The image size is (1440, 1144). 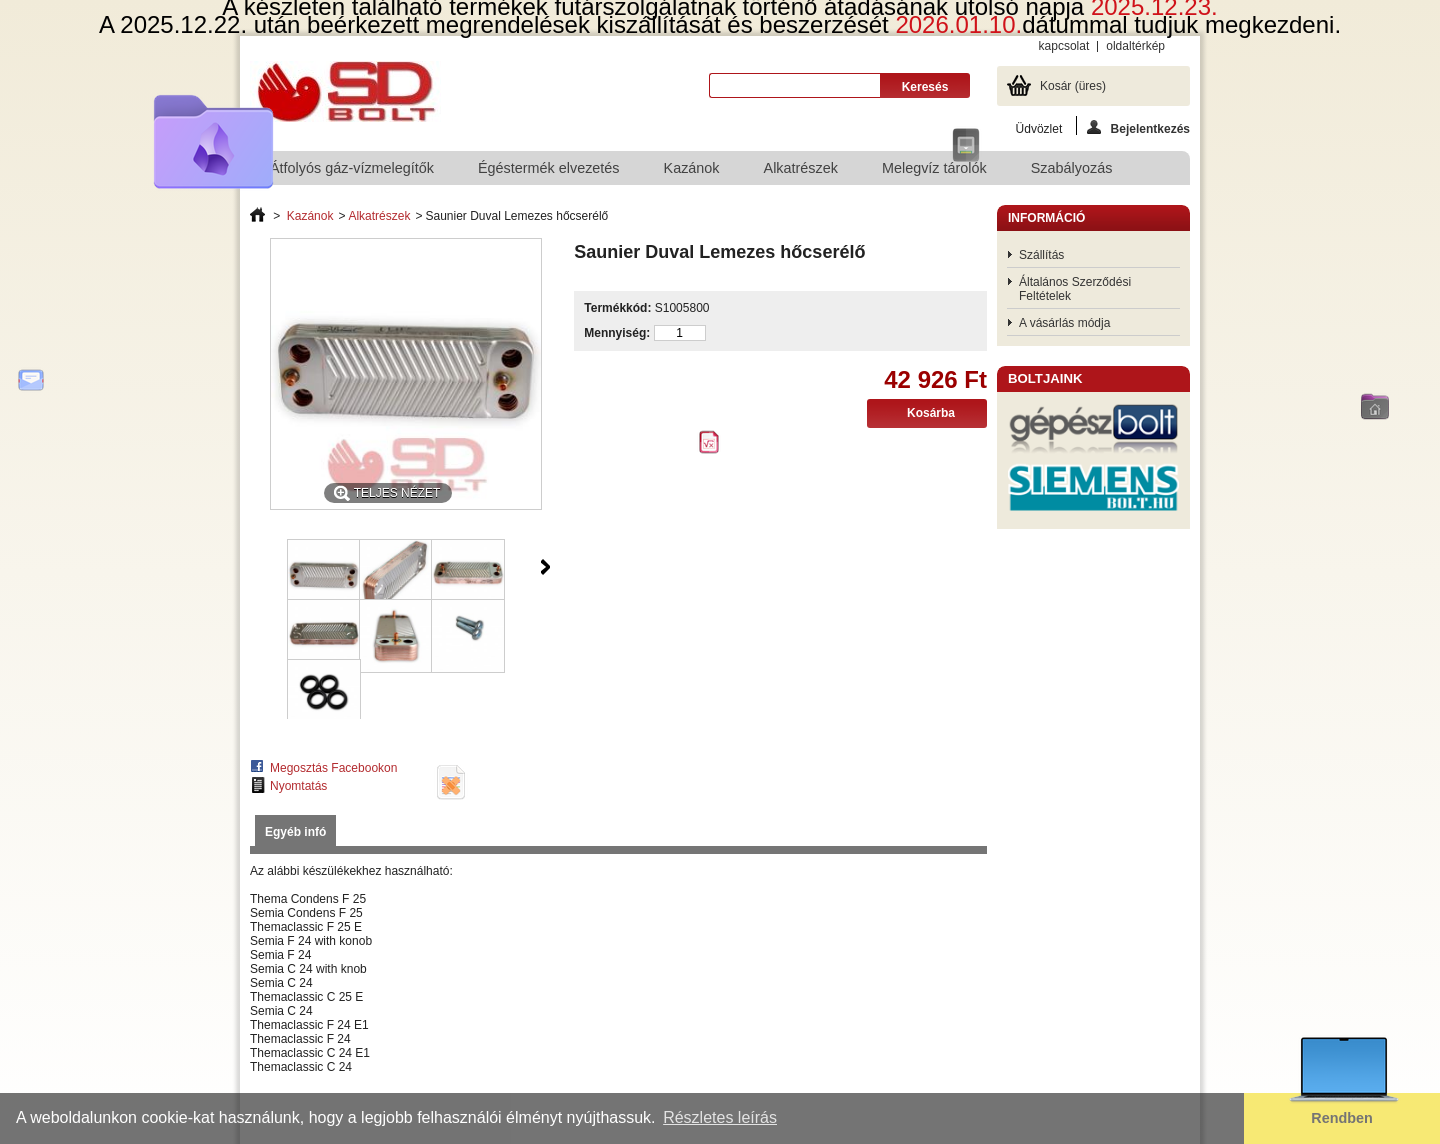 What do you see at coordinates (1344, 1064) in the screenshot?
I see `represents a MacBook Air 15" device in system settings` at bounding box center [1344, 1064].